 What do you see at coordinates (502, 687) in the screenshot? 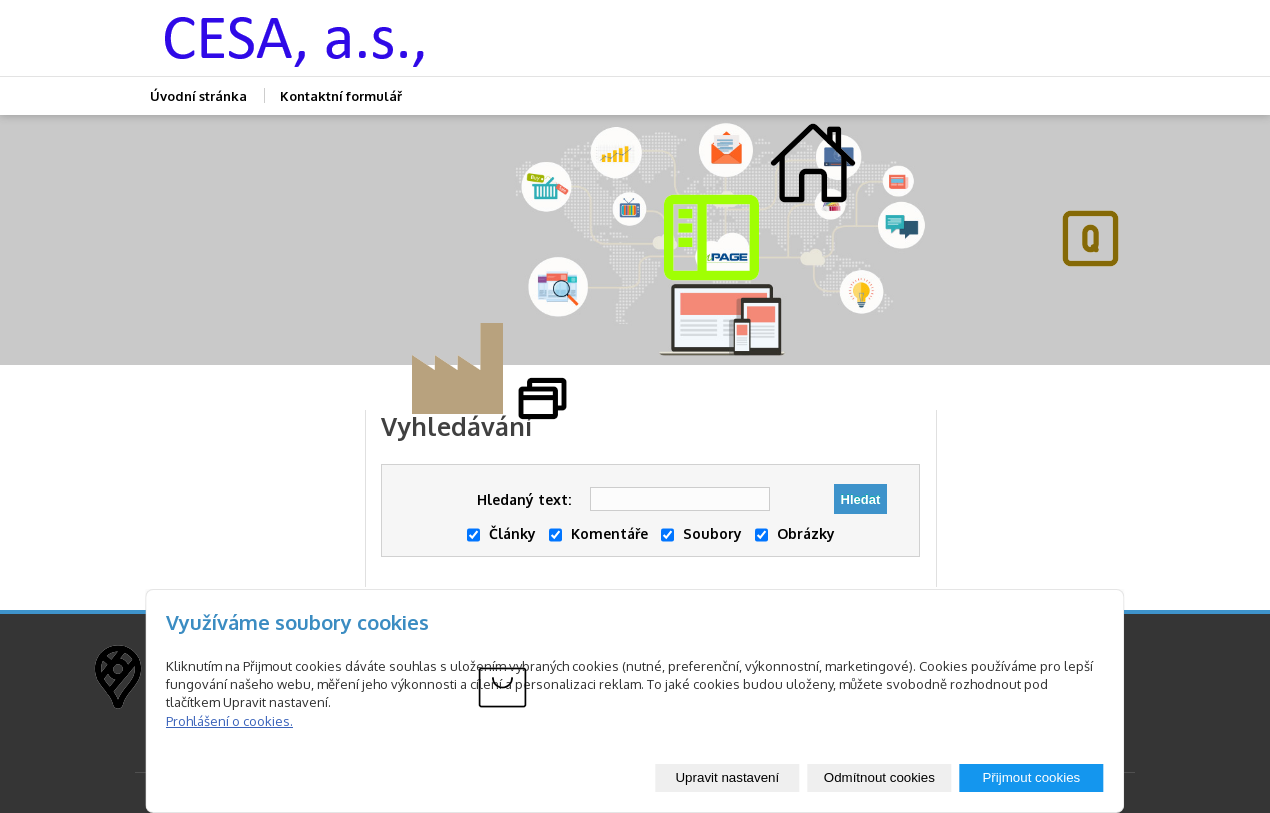
I see `view your shopping bag` at bounding box center [502, 687].